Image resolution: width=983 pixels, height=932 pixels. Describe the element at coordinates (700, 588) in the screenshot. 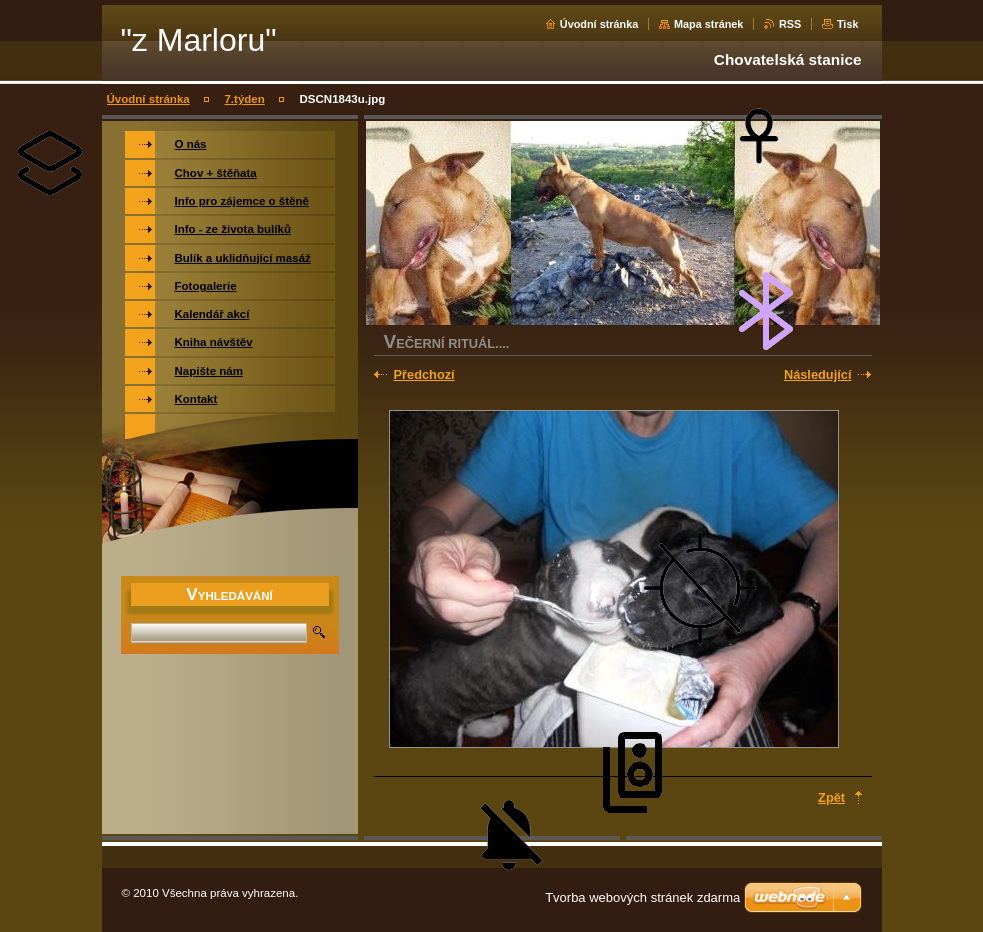

I see `location services disabled` at that location.